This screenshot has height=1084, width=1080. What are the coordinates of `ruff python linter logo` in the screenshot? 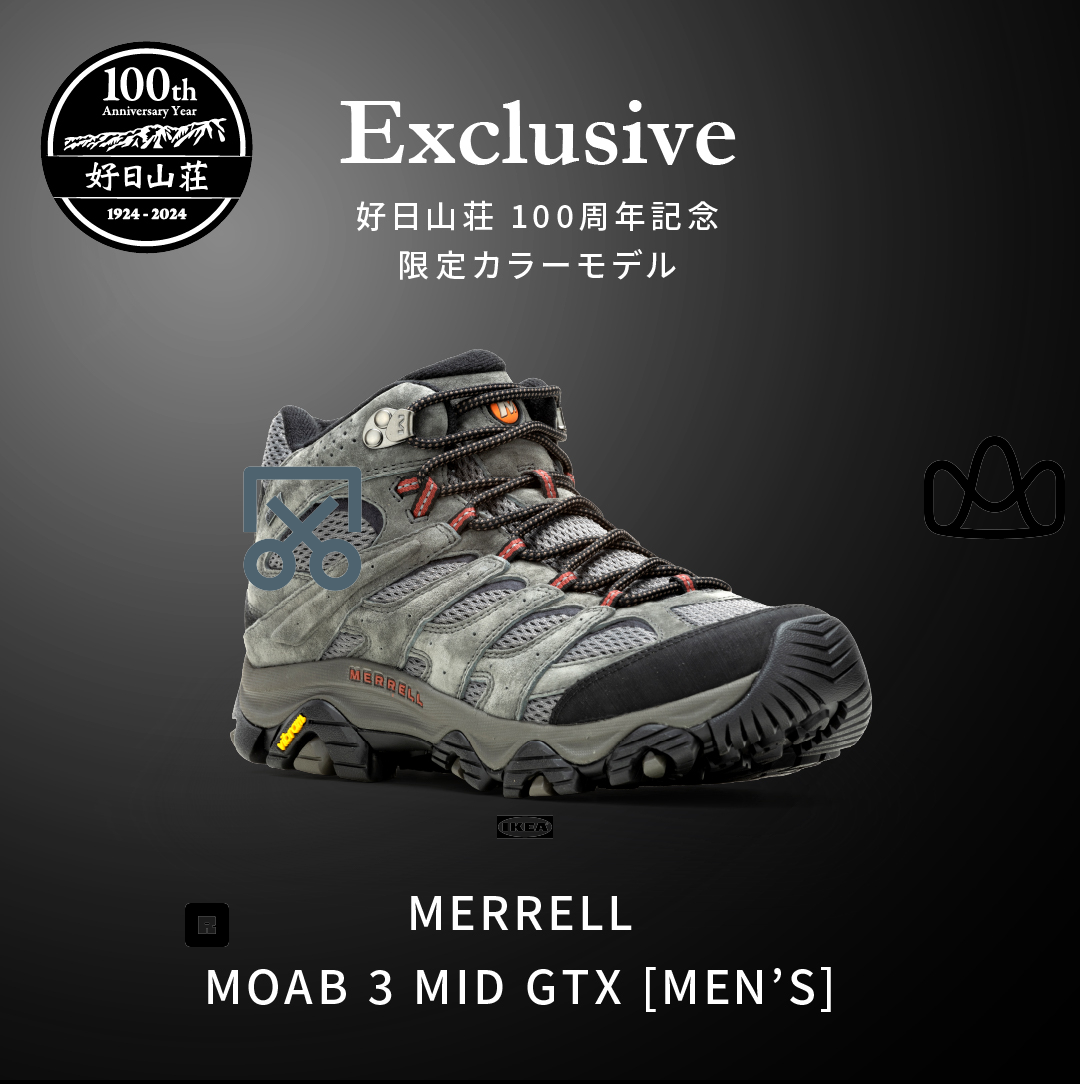 It's located at (207, 925).